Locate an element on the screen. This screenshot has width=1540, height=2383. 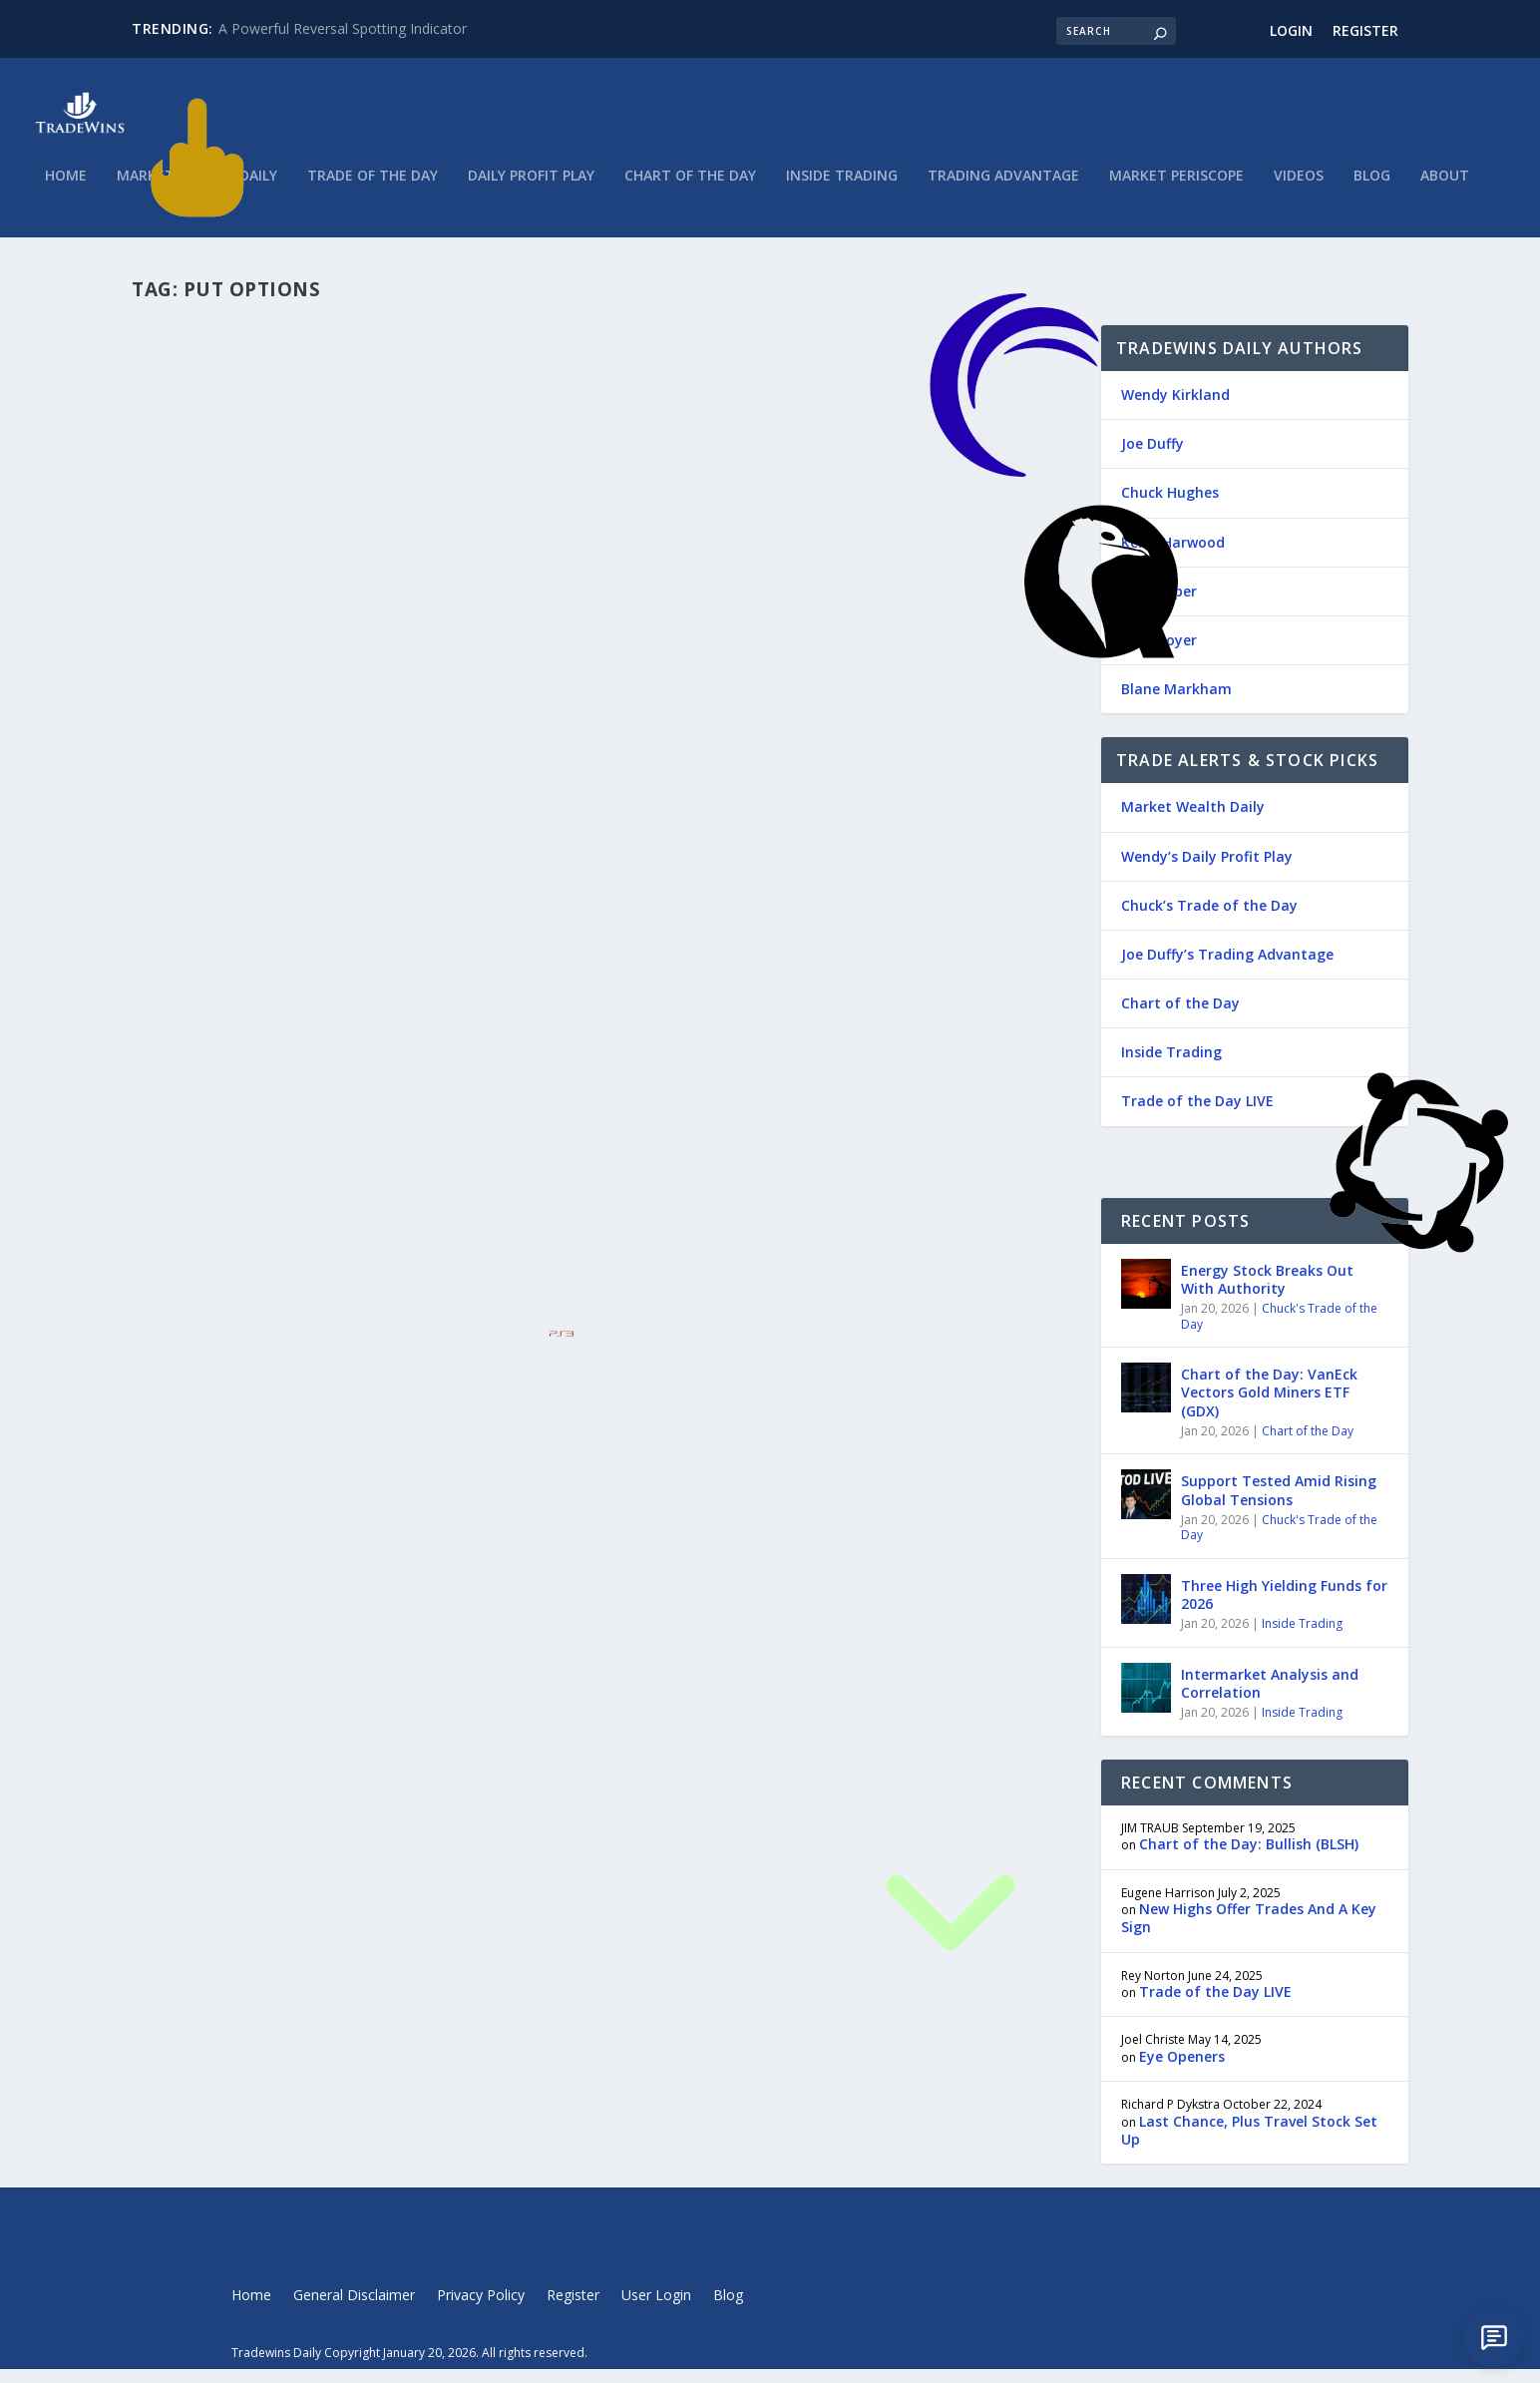
expand a collapsed section or menu is located at coordinates (951, 1907).